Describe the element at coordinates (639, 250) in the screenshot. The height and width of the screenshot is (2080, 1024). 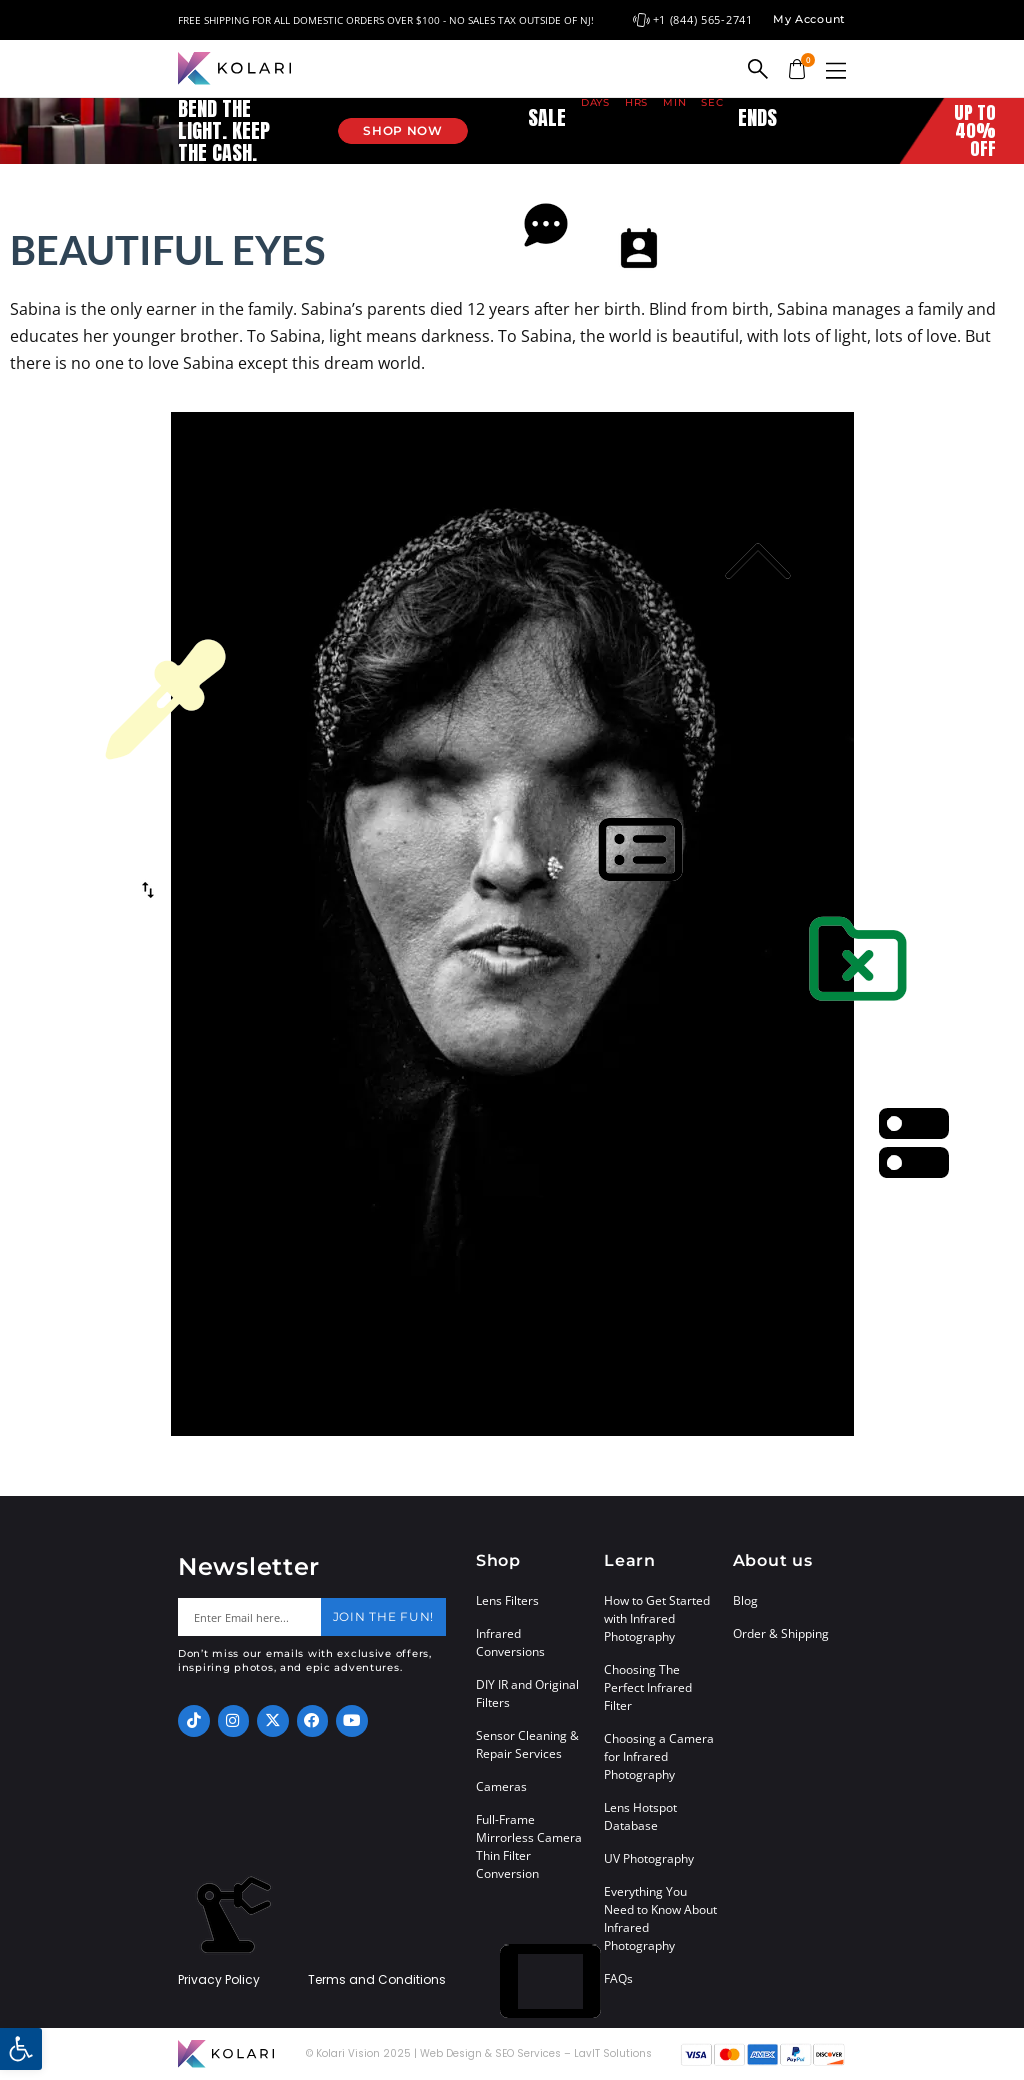
I see `view contact's calendar or schedule` at that location.